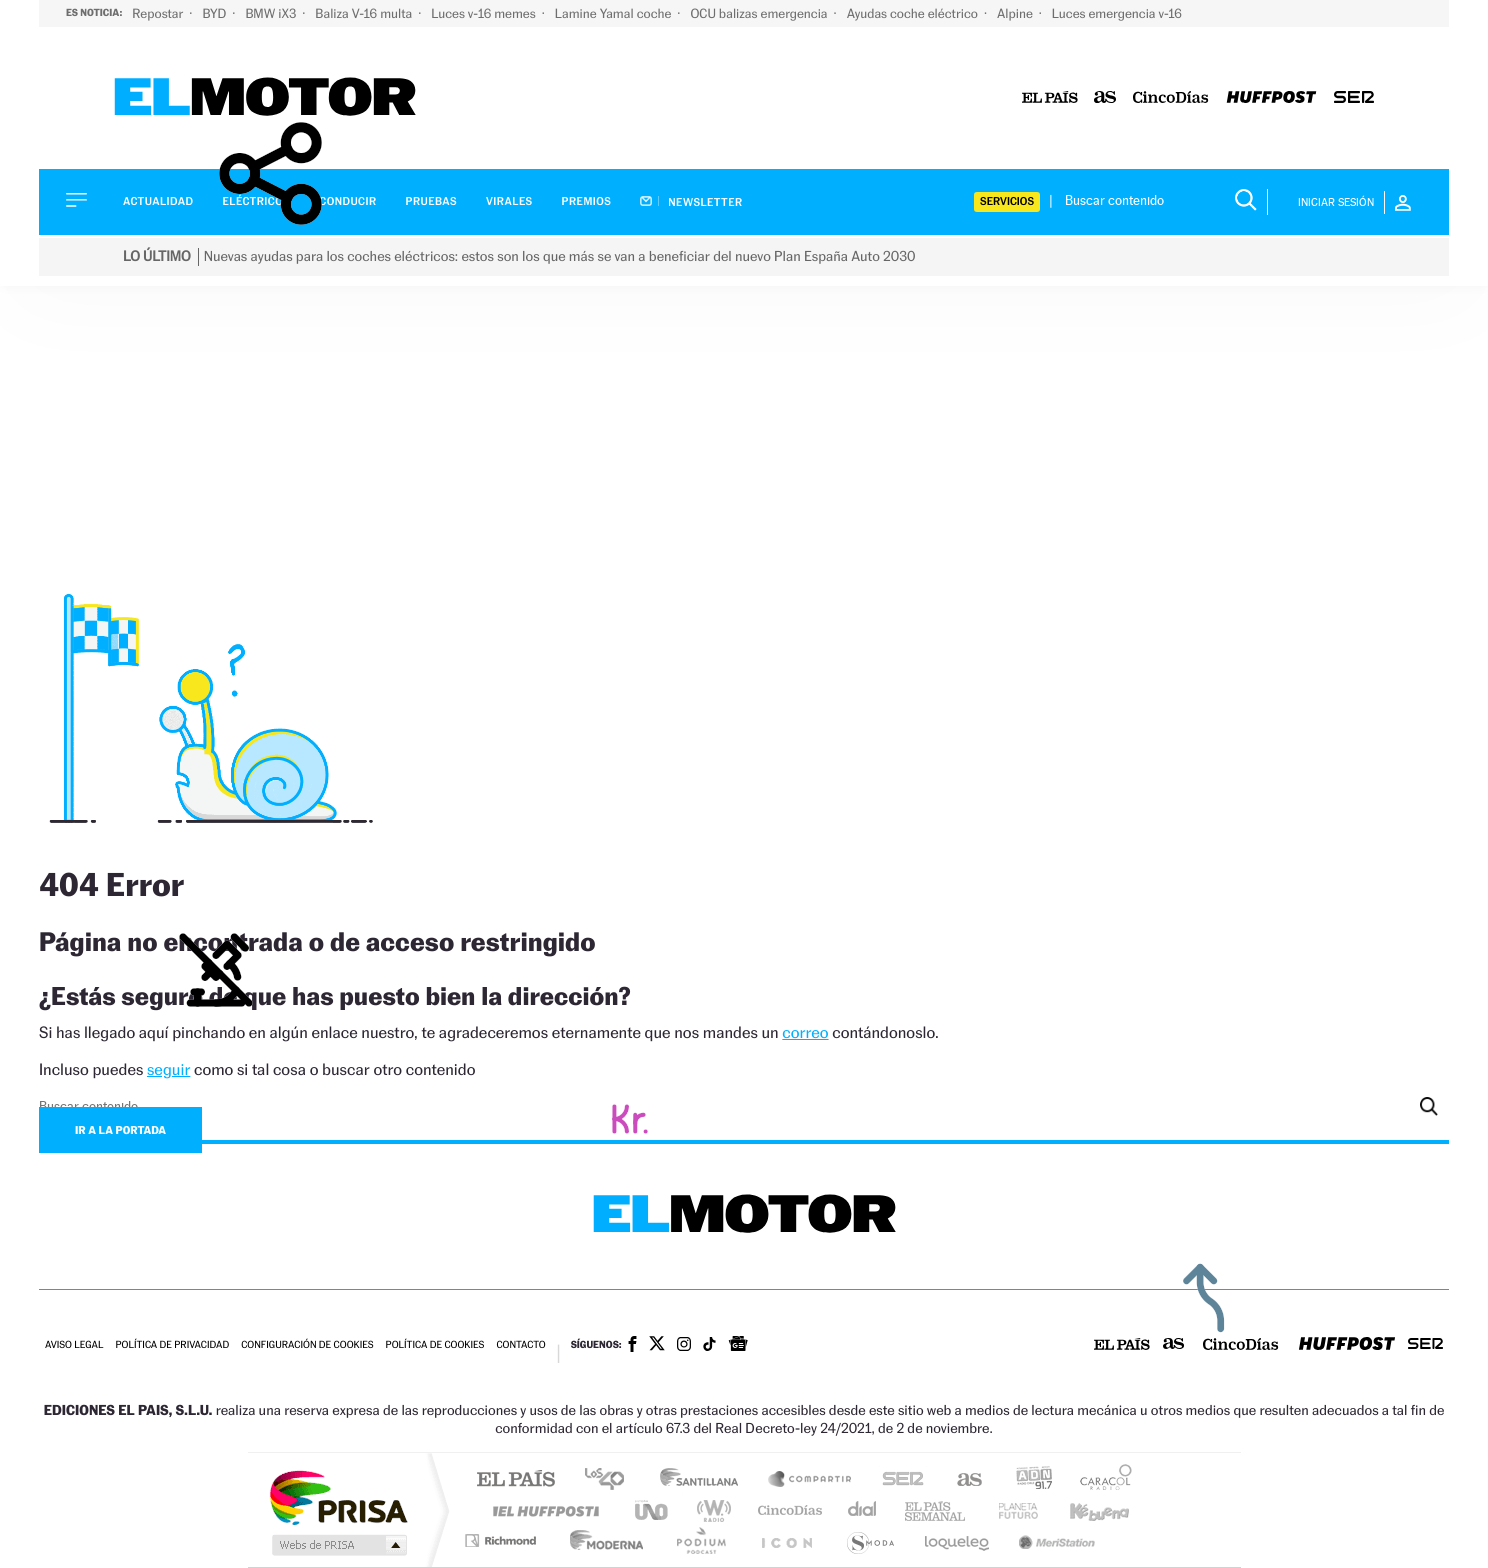  Describe the element at coordinates (216, 970) in the screenshot. I see `microscope feature disabled` at that location.